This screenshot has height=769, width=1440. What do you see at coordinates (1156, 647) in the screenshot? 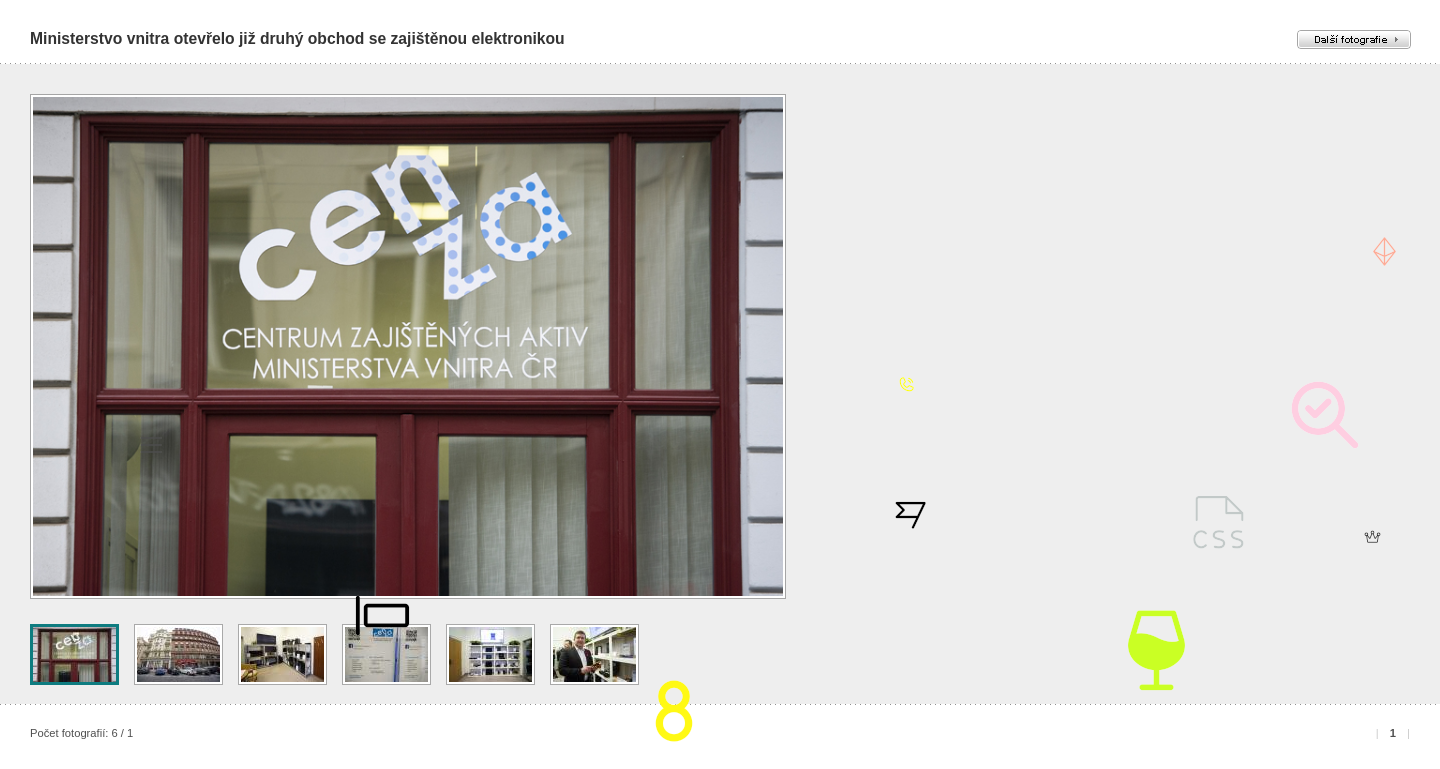
I see `browse wine or beverage options` at bounding box center [1156, 647].